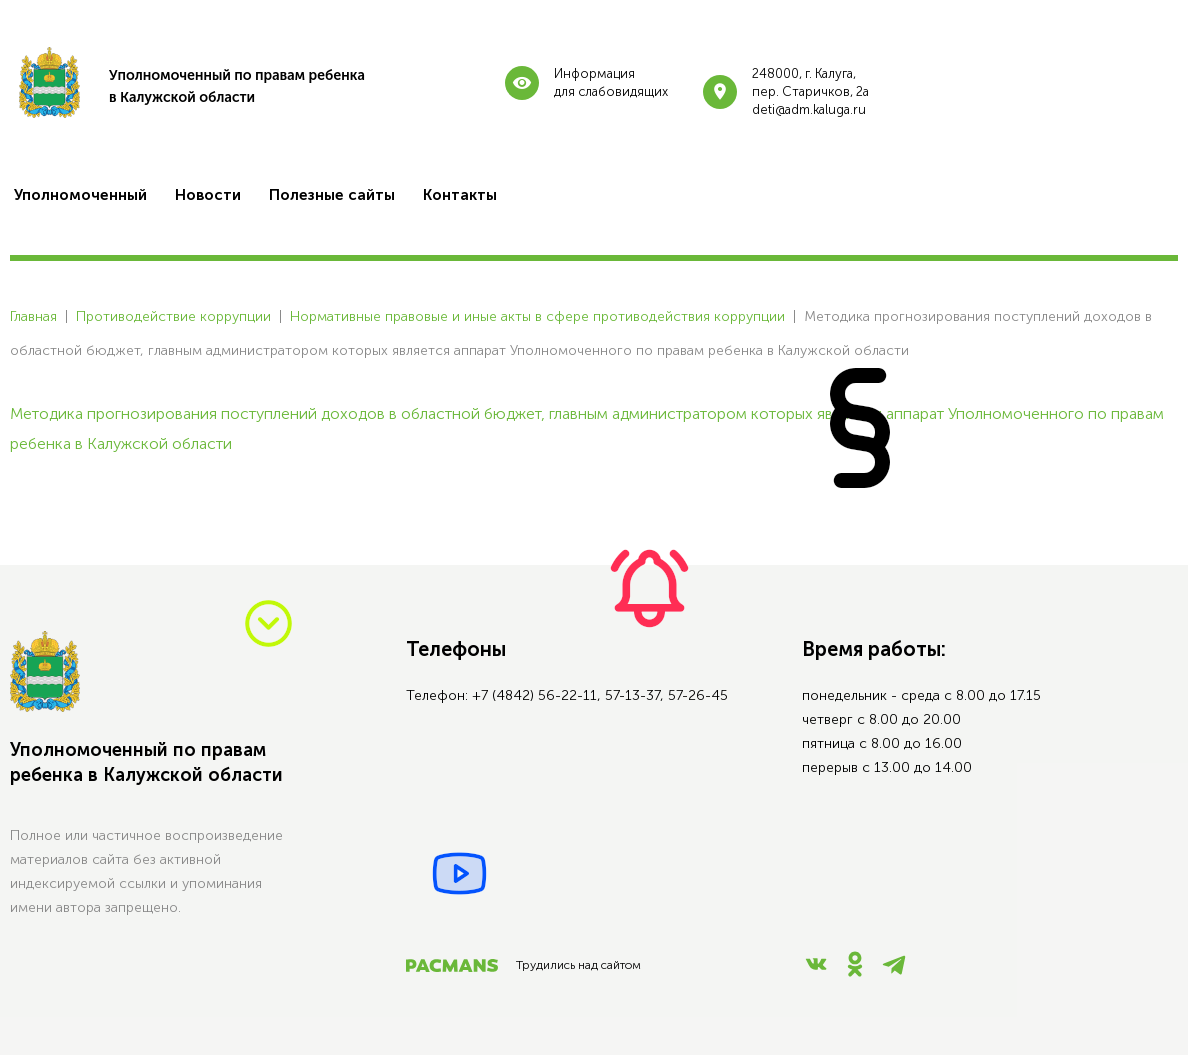  What do you see at coordinates (860, 428) in the screenshot?
I see `indicates a section or paragraph marker` at bounding box center [860, 428].